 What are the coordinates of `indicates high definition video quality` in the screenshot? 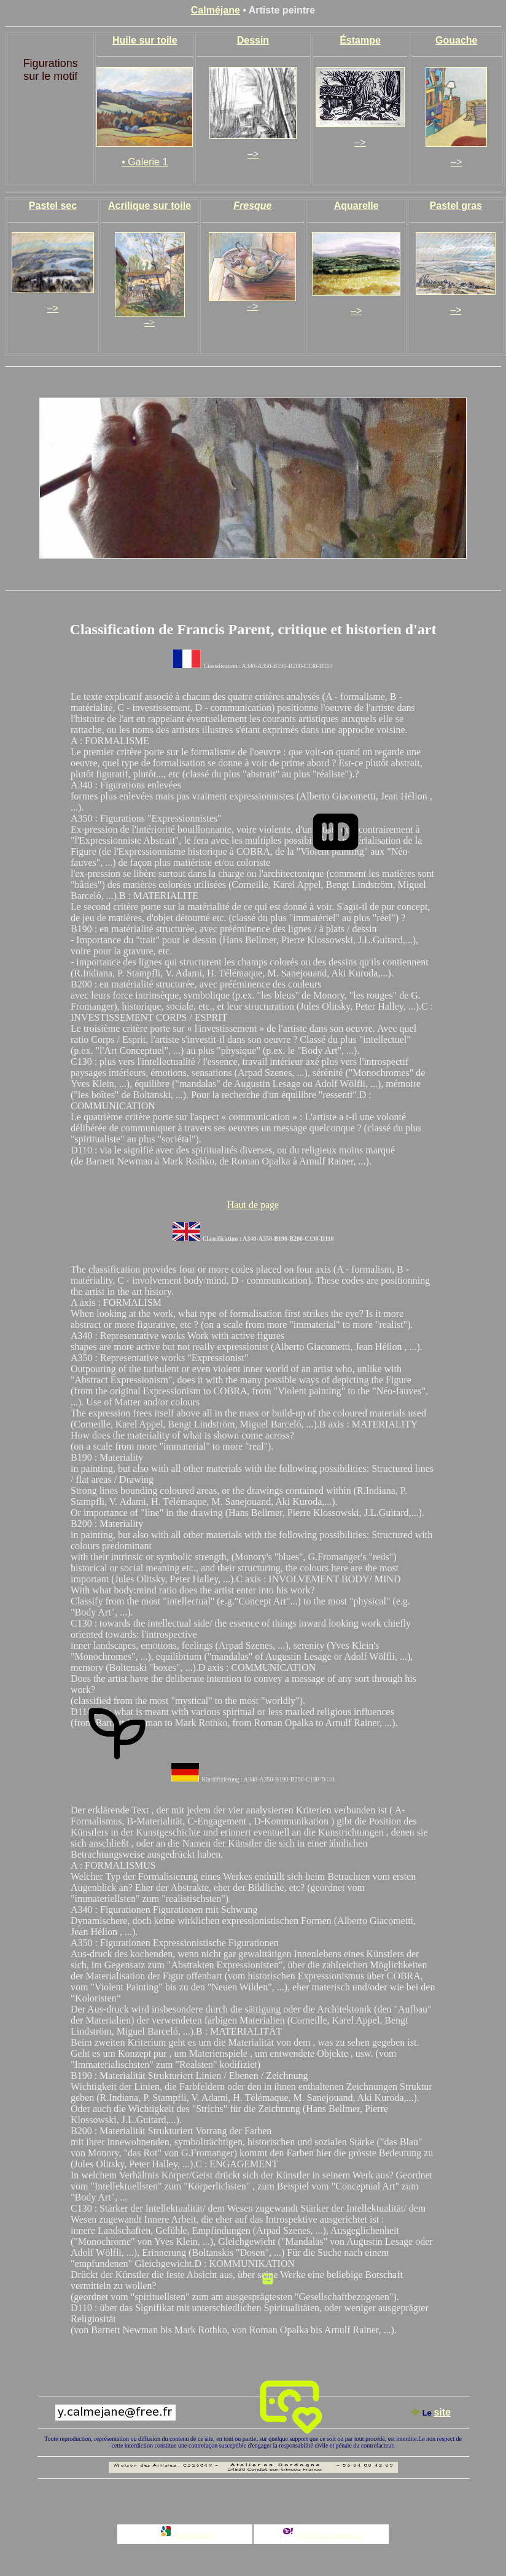 It's located at (335, 831).